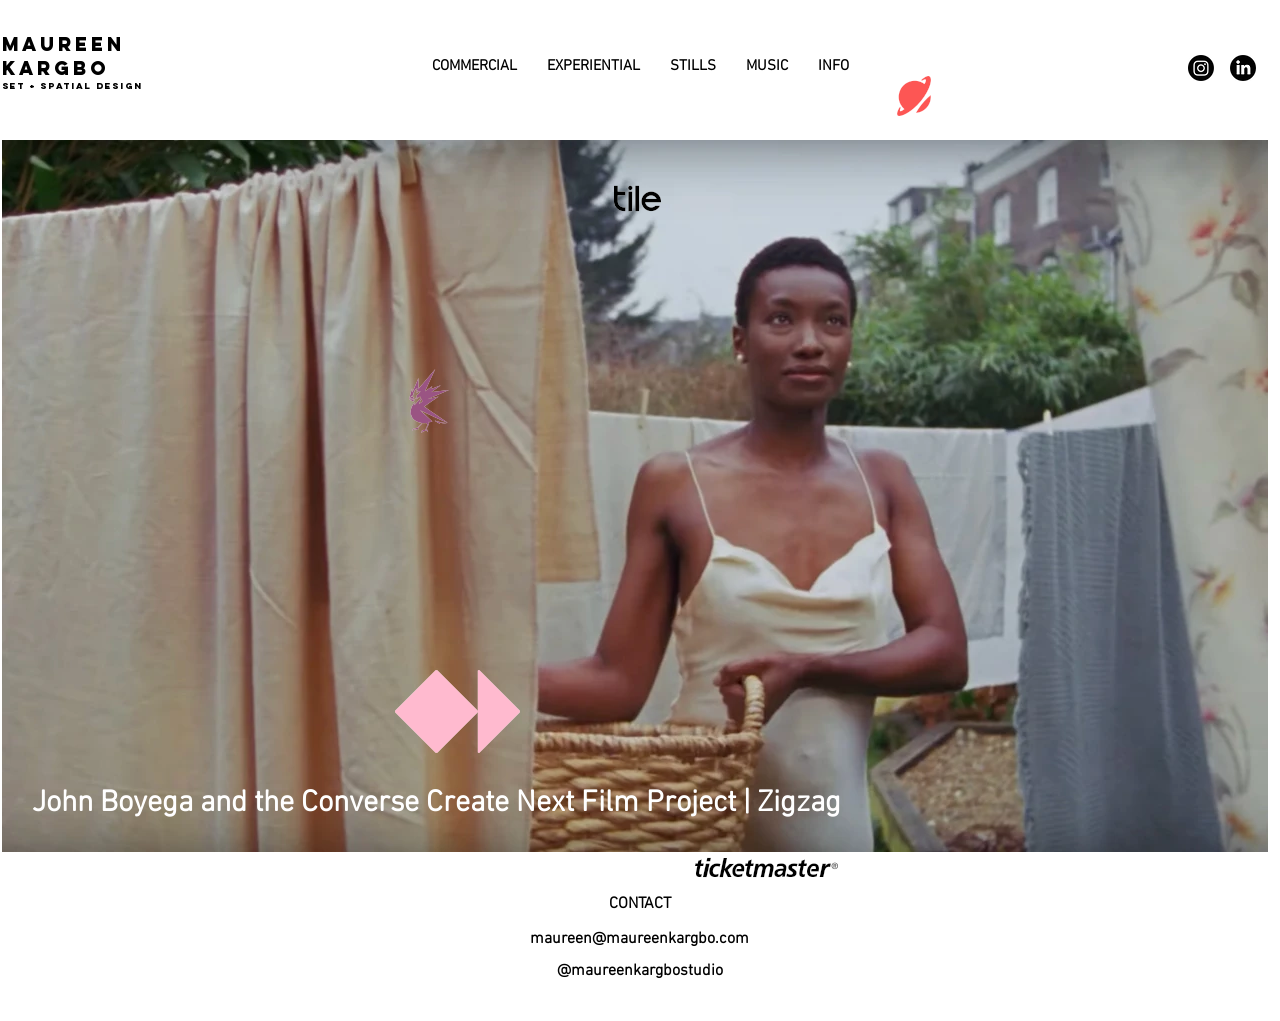 Image resolution: width=1280 pixels, height=1021 pixels. What do you see at coordinates (429, 401) in the screenshot?
I see `CD Projekt company logo` at bounding box center [429, 401].